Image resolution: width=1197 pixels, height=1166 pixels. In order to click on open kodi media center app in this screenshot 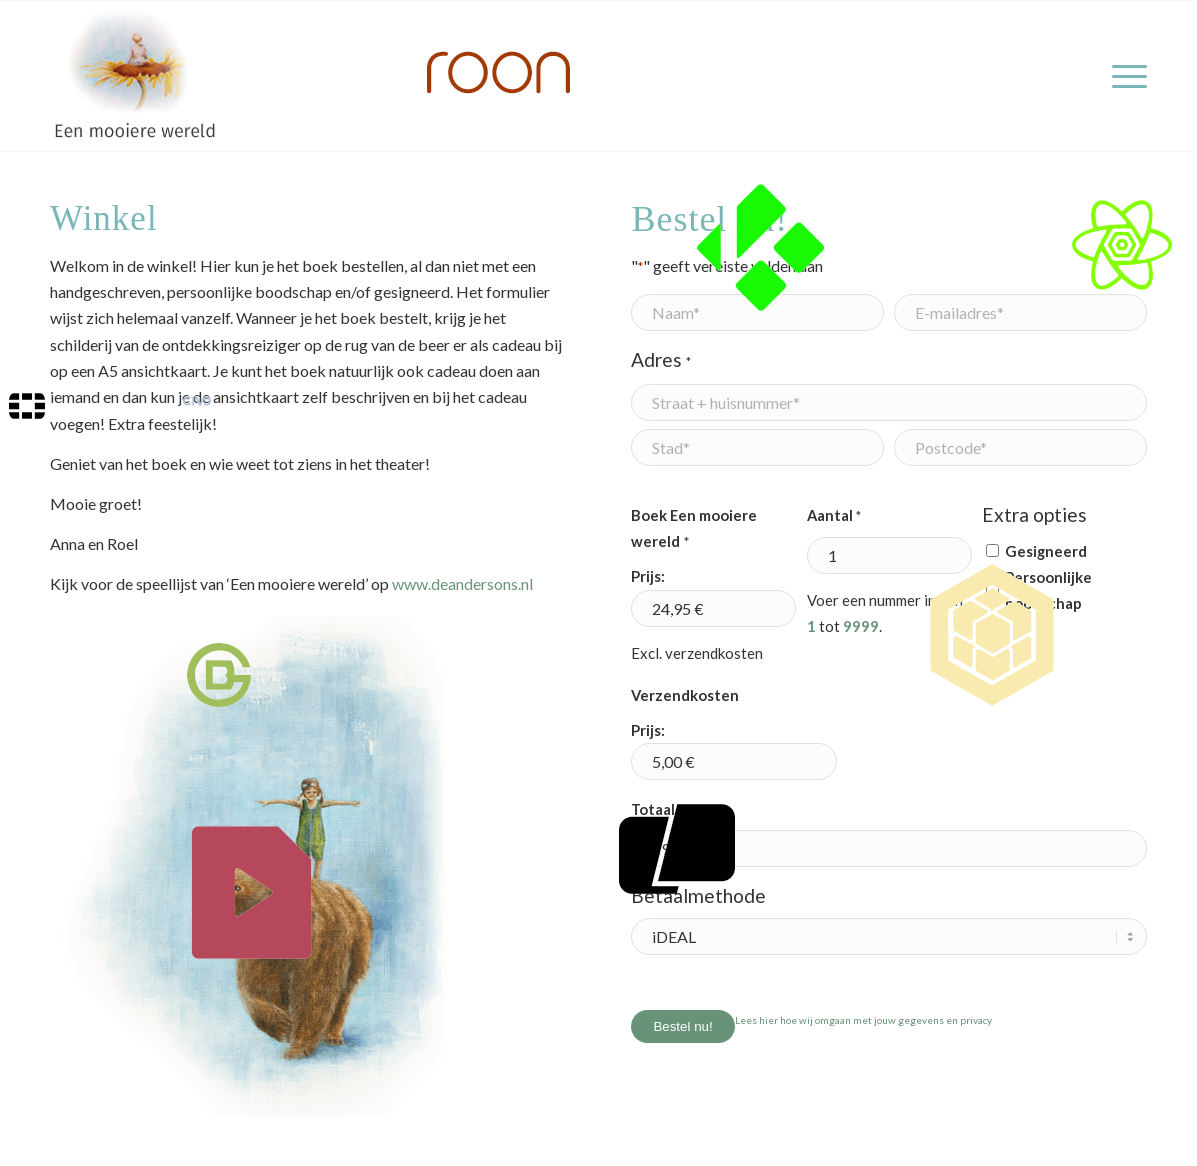, I will do `click(760, 247)`.